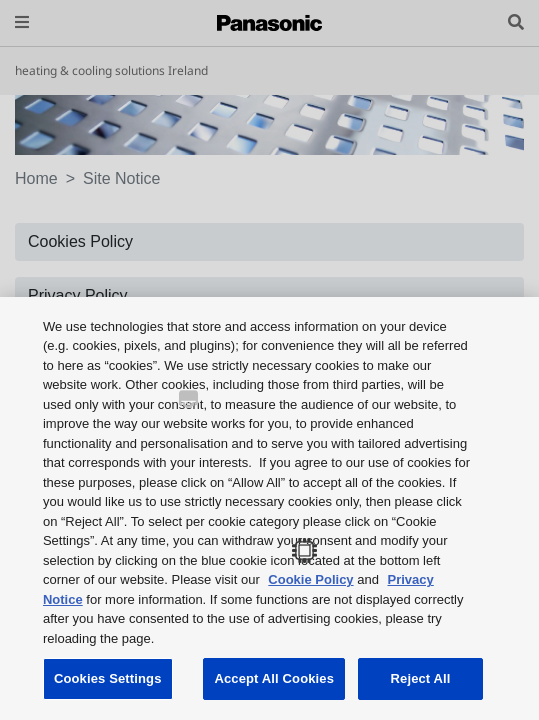 The width and height of the screenshot is (539, 720). I want to click on access hardware or processor settings, so click(304, 550).